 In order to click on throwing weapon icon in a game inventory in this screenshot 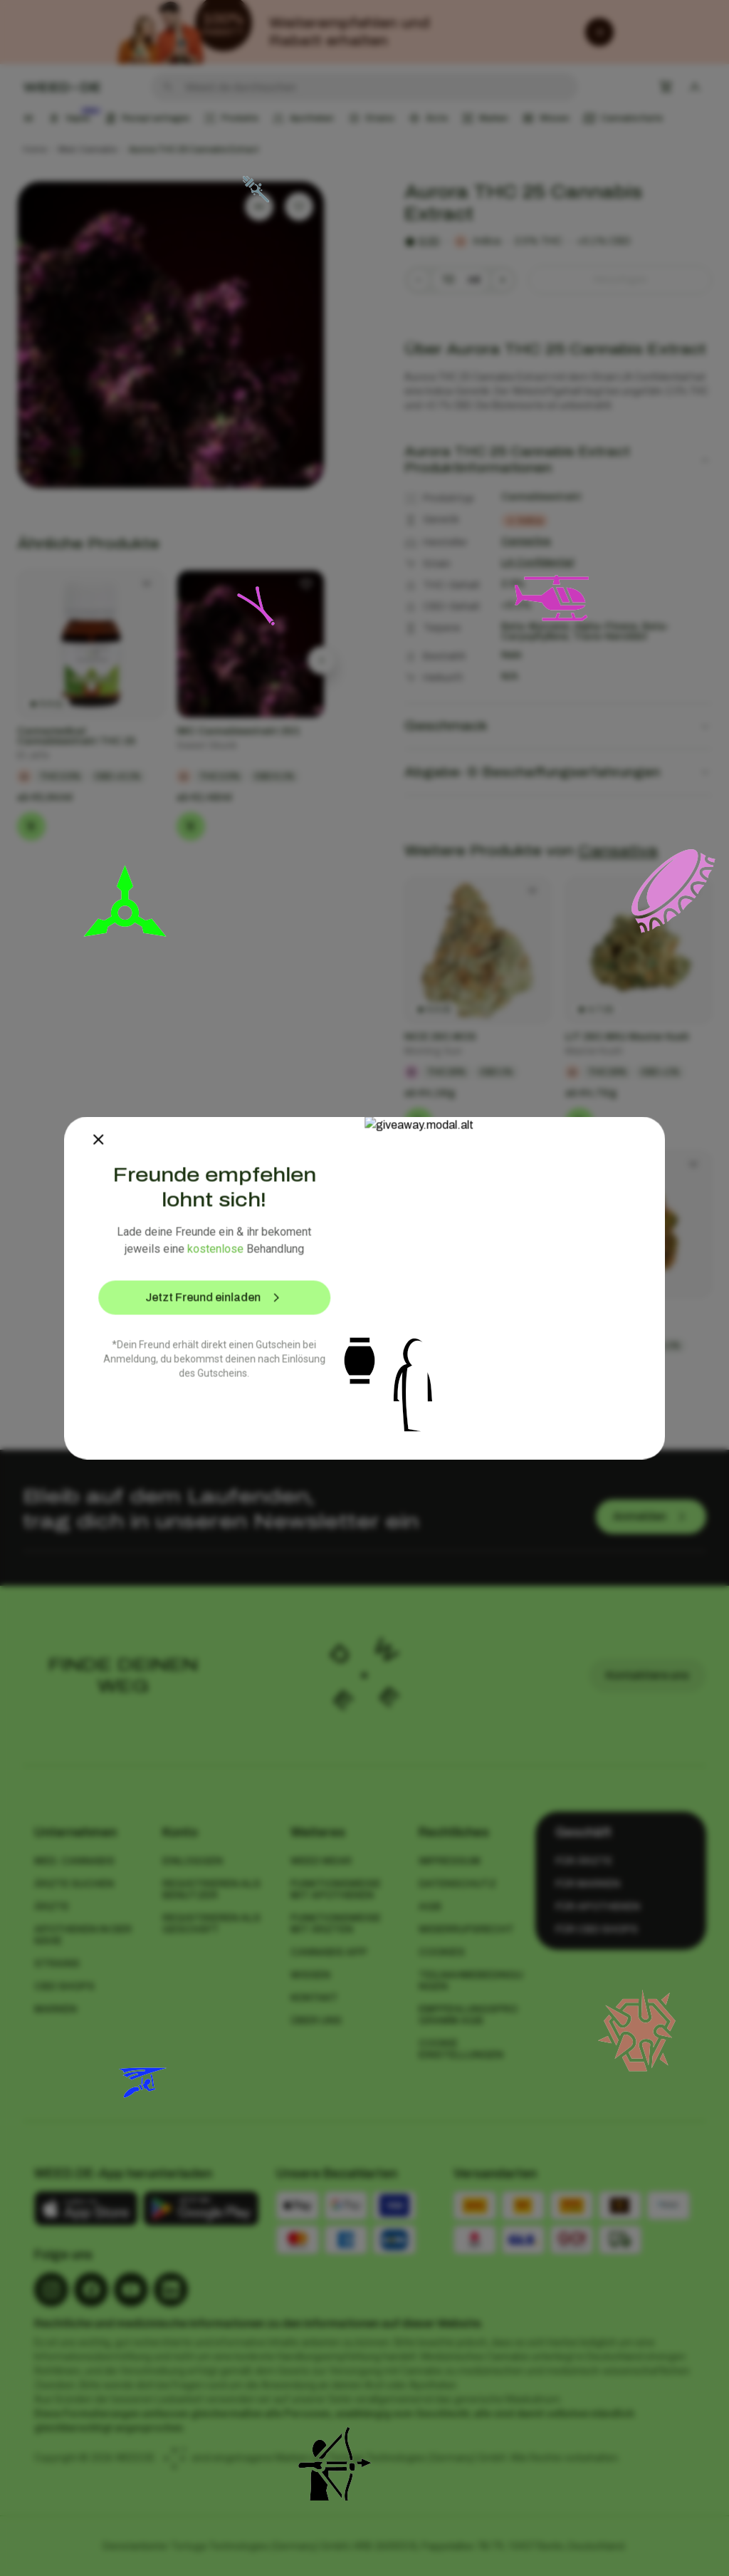, I will do `click(125, 900)`.